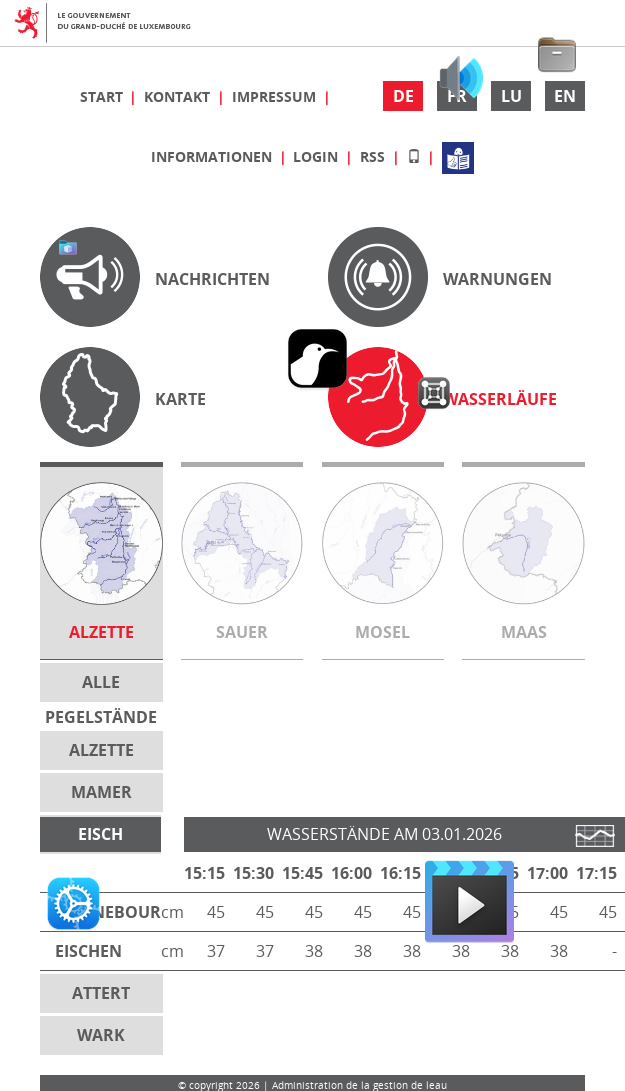  What do you see at coordinates (68, 248) in the screenshot?
I see `open the 3D objects folder` at bounding box center [68, 248].